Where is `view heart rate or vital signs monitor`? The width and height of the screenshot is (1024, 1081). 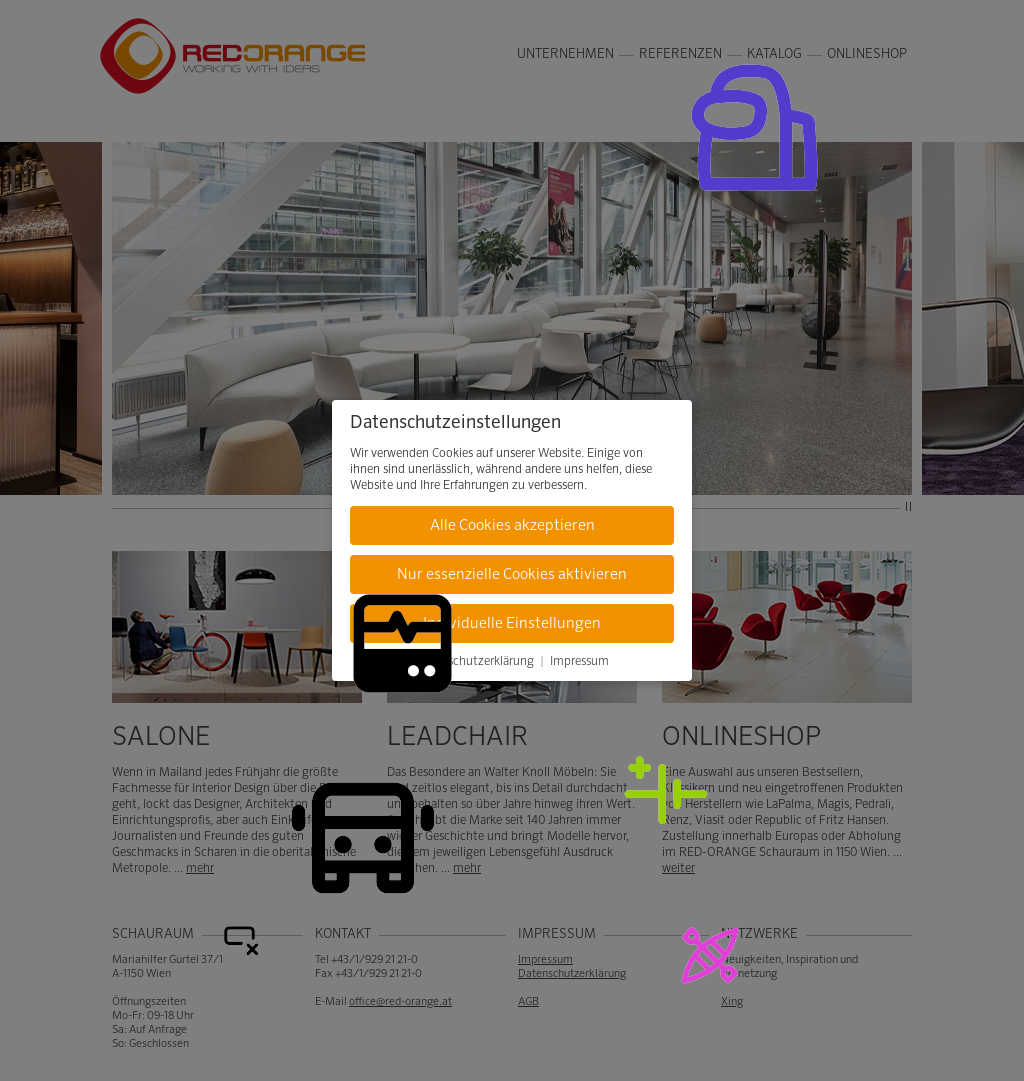
view heart rate or vital signs monitor is located at coordinates (402, 643).